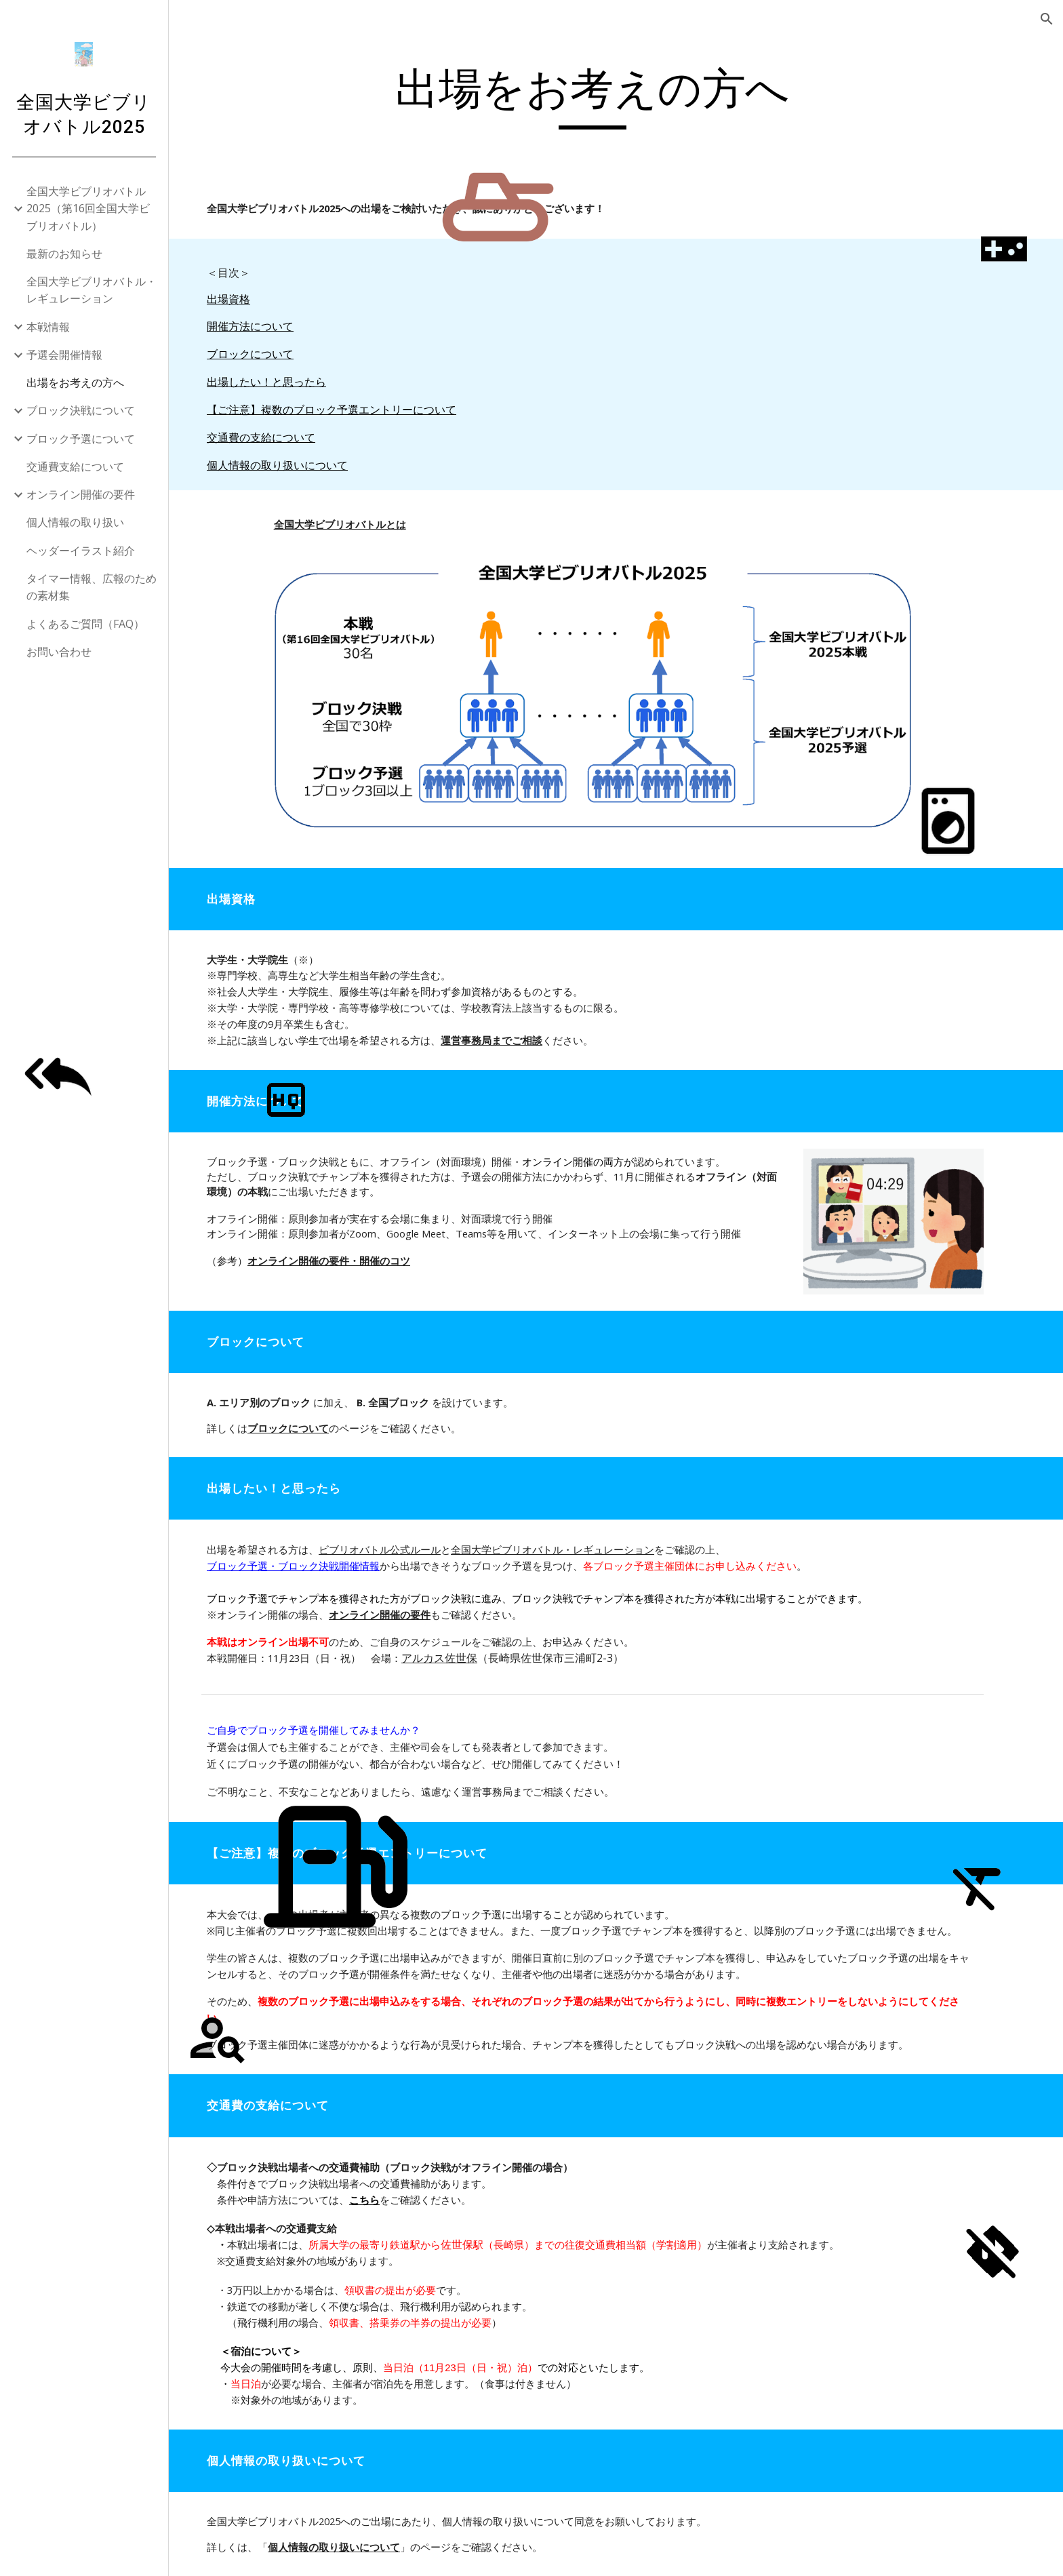 The width and height of the screenshot is (1063, 2576). I want to click on turn-by-turn directions are disabled, so click(992, 2251).